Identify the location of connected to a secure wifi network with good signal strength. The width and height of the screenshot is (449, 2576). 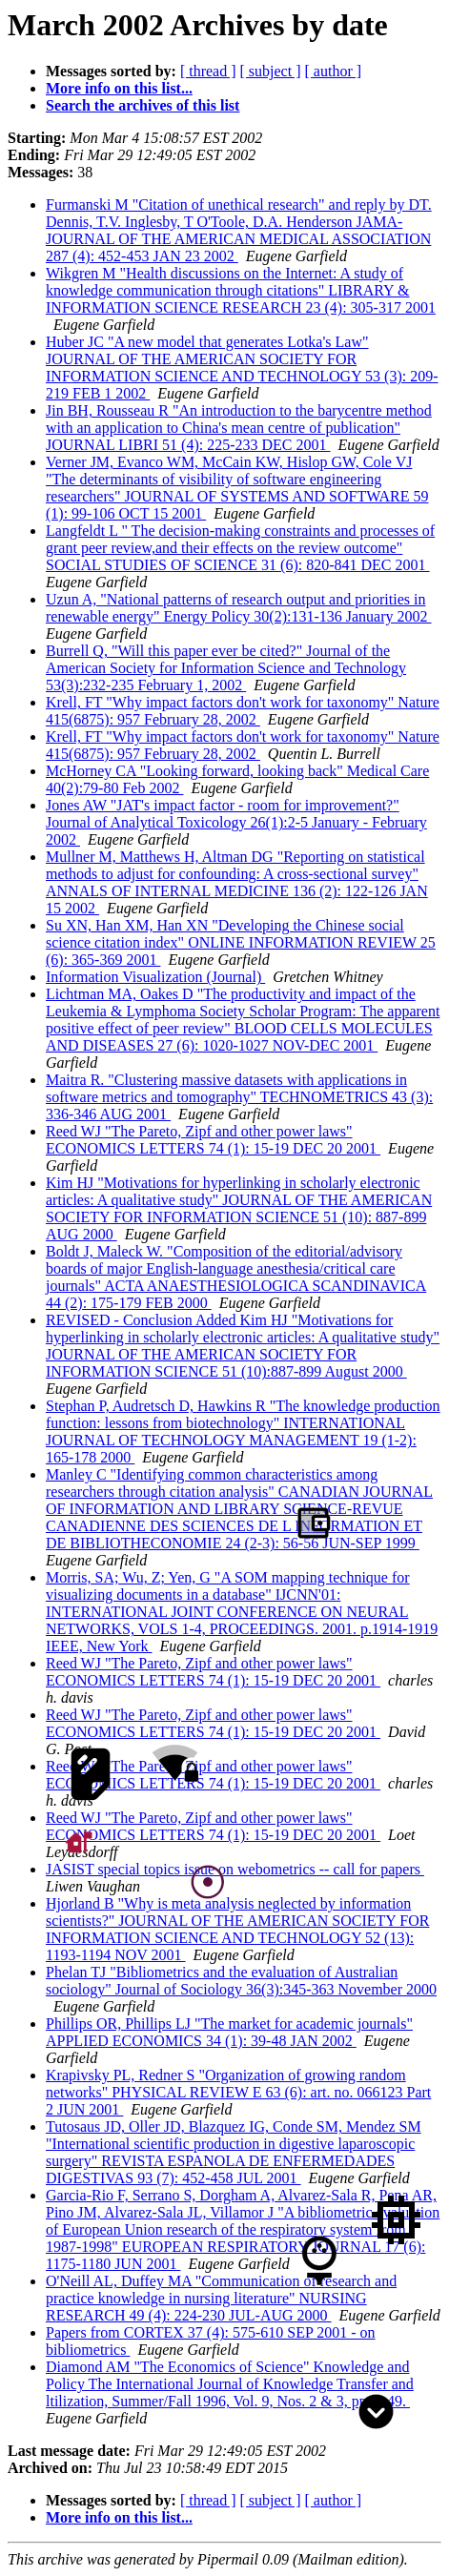
(174, 1762).